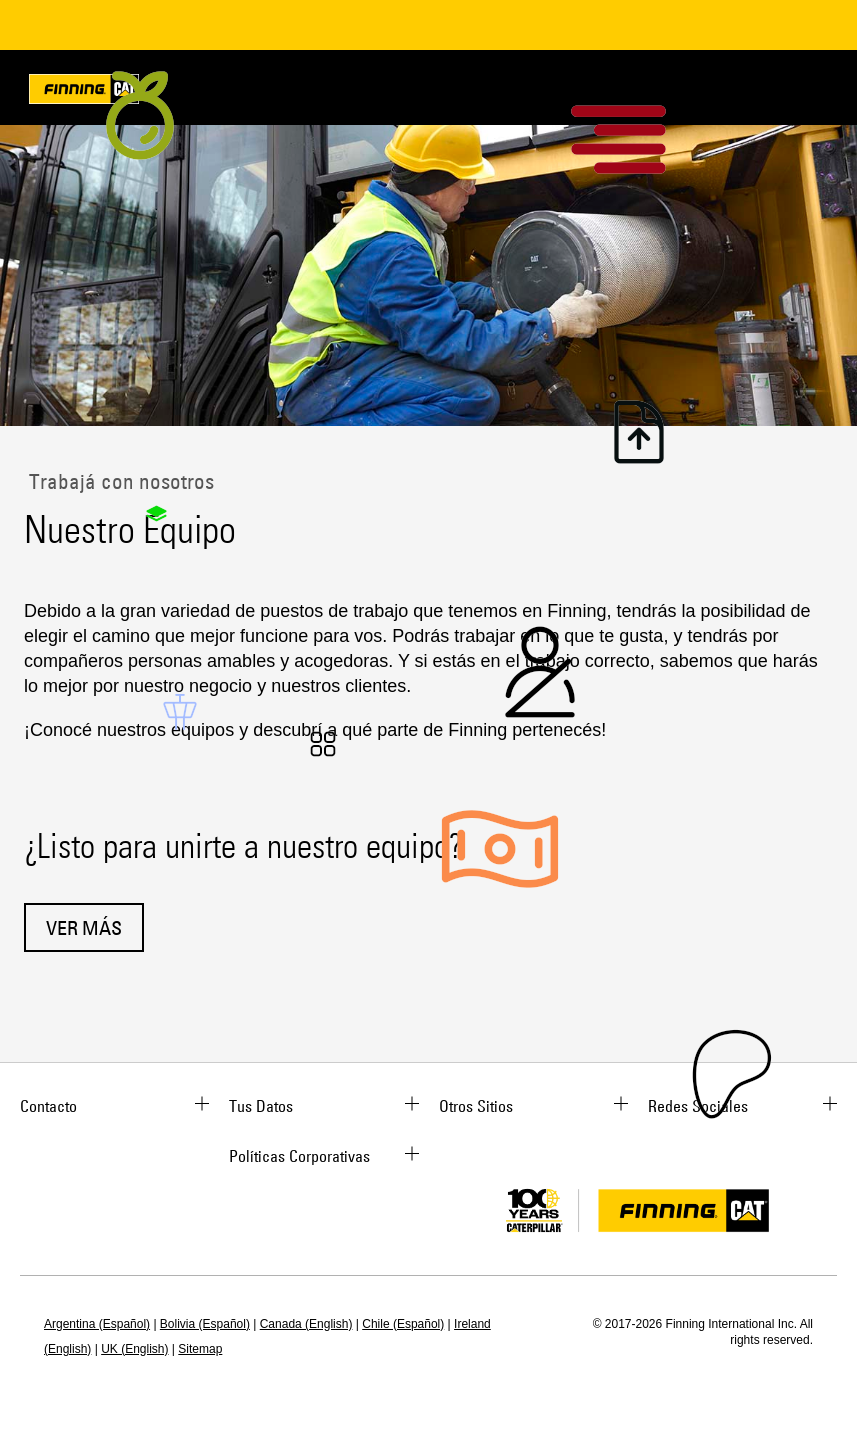 Image resolution: width=857 pixels, height=1433 pixels. I want to click on align text to the right, so click(618, 141).